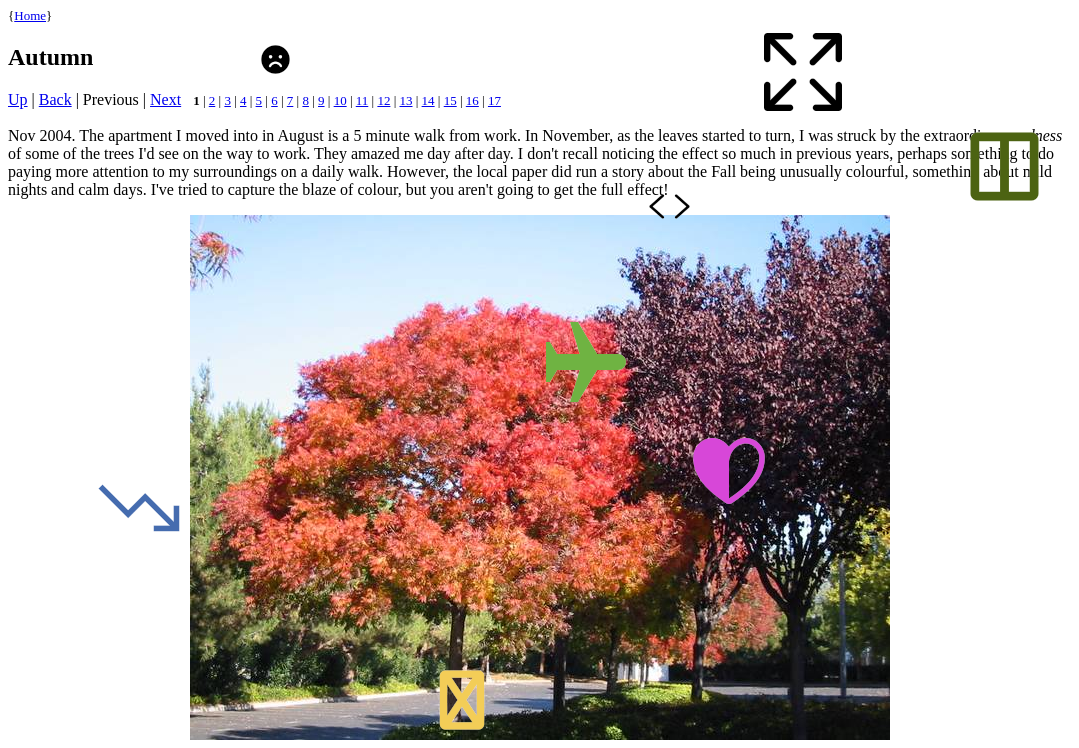 The height and width of the screenshot is (748, 1079). What do you see at coordinates (1004, 166) in the screenshot?
I see `split view horizontally` at bounding box center [1004, 166].